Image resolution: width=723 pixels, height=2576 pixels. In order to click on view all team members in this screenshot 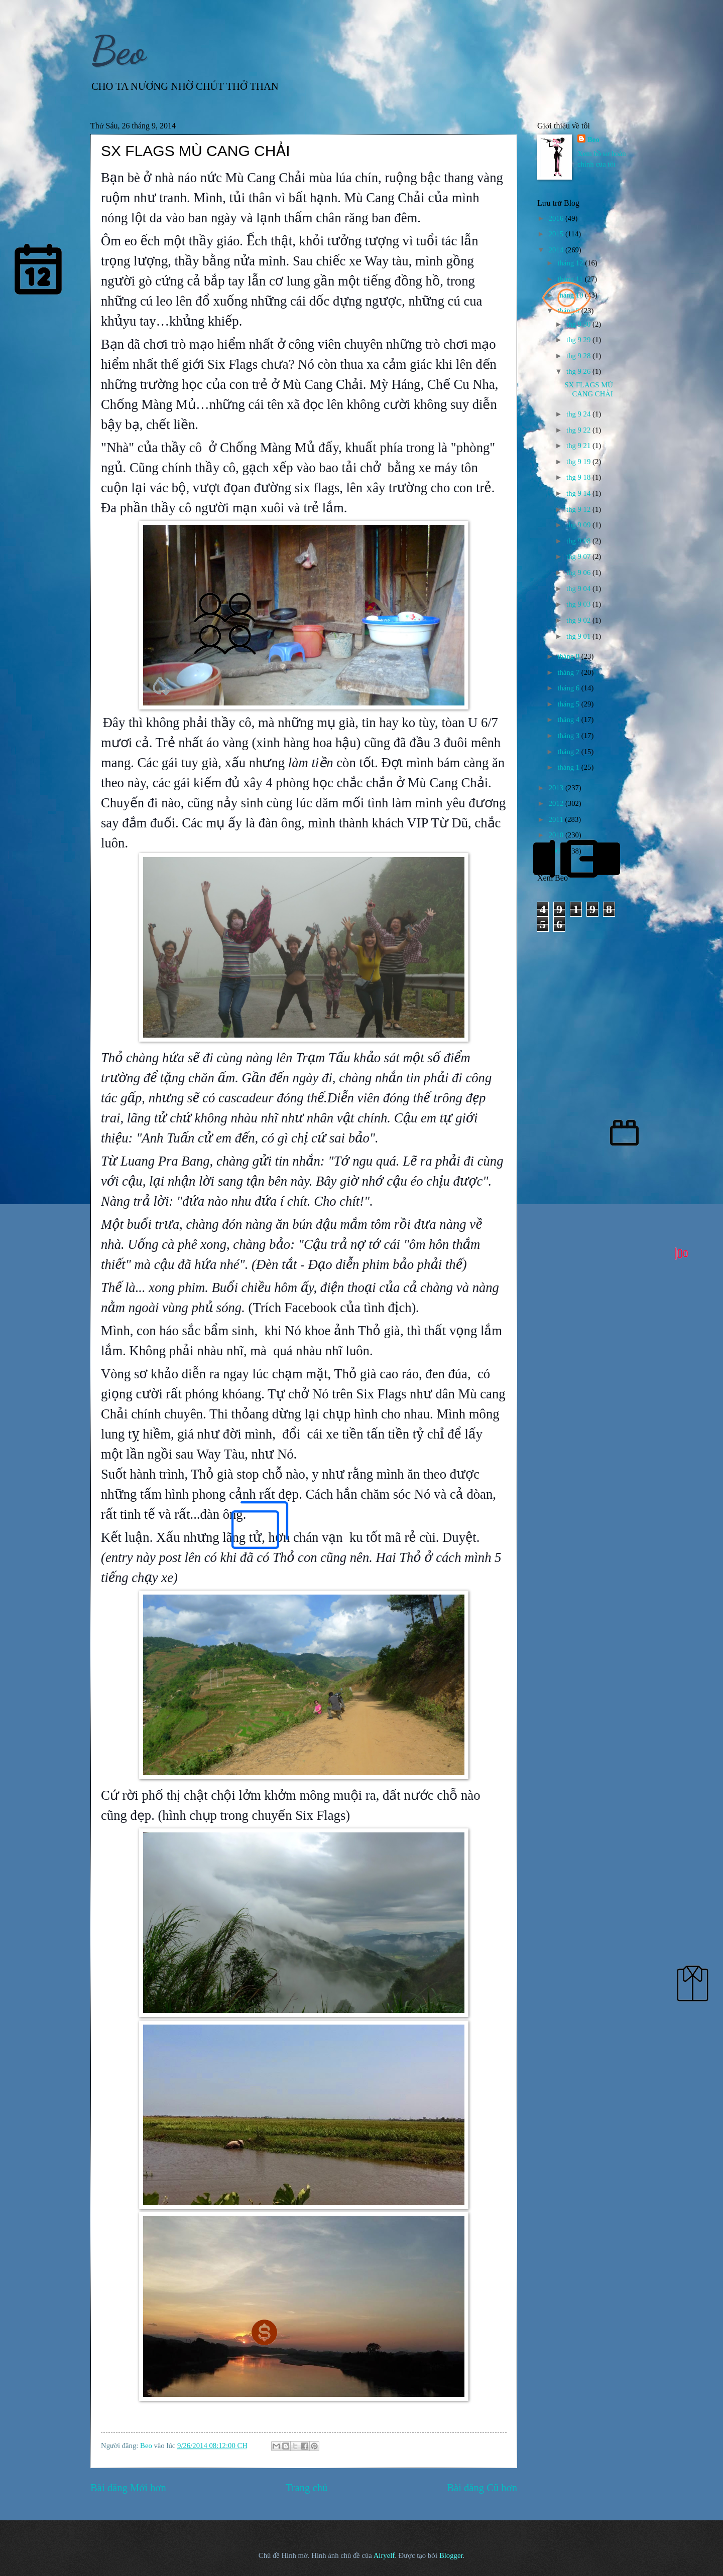, I will do `click(225, 624)`.